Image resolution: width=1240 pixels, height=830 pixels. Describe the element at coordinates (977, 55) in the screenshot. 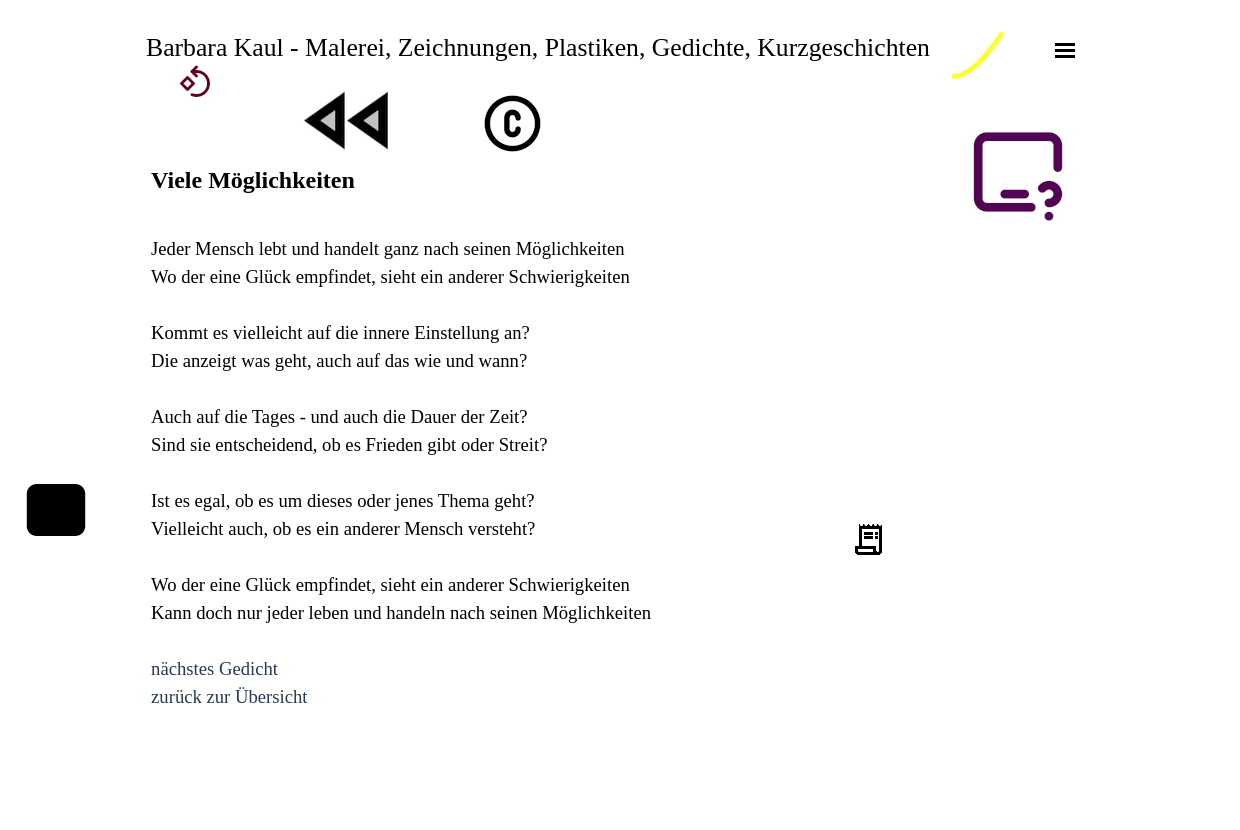

I see `apply ease-in animation timing` at that location.